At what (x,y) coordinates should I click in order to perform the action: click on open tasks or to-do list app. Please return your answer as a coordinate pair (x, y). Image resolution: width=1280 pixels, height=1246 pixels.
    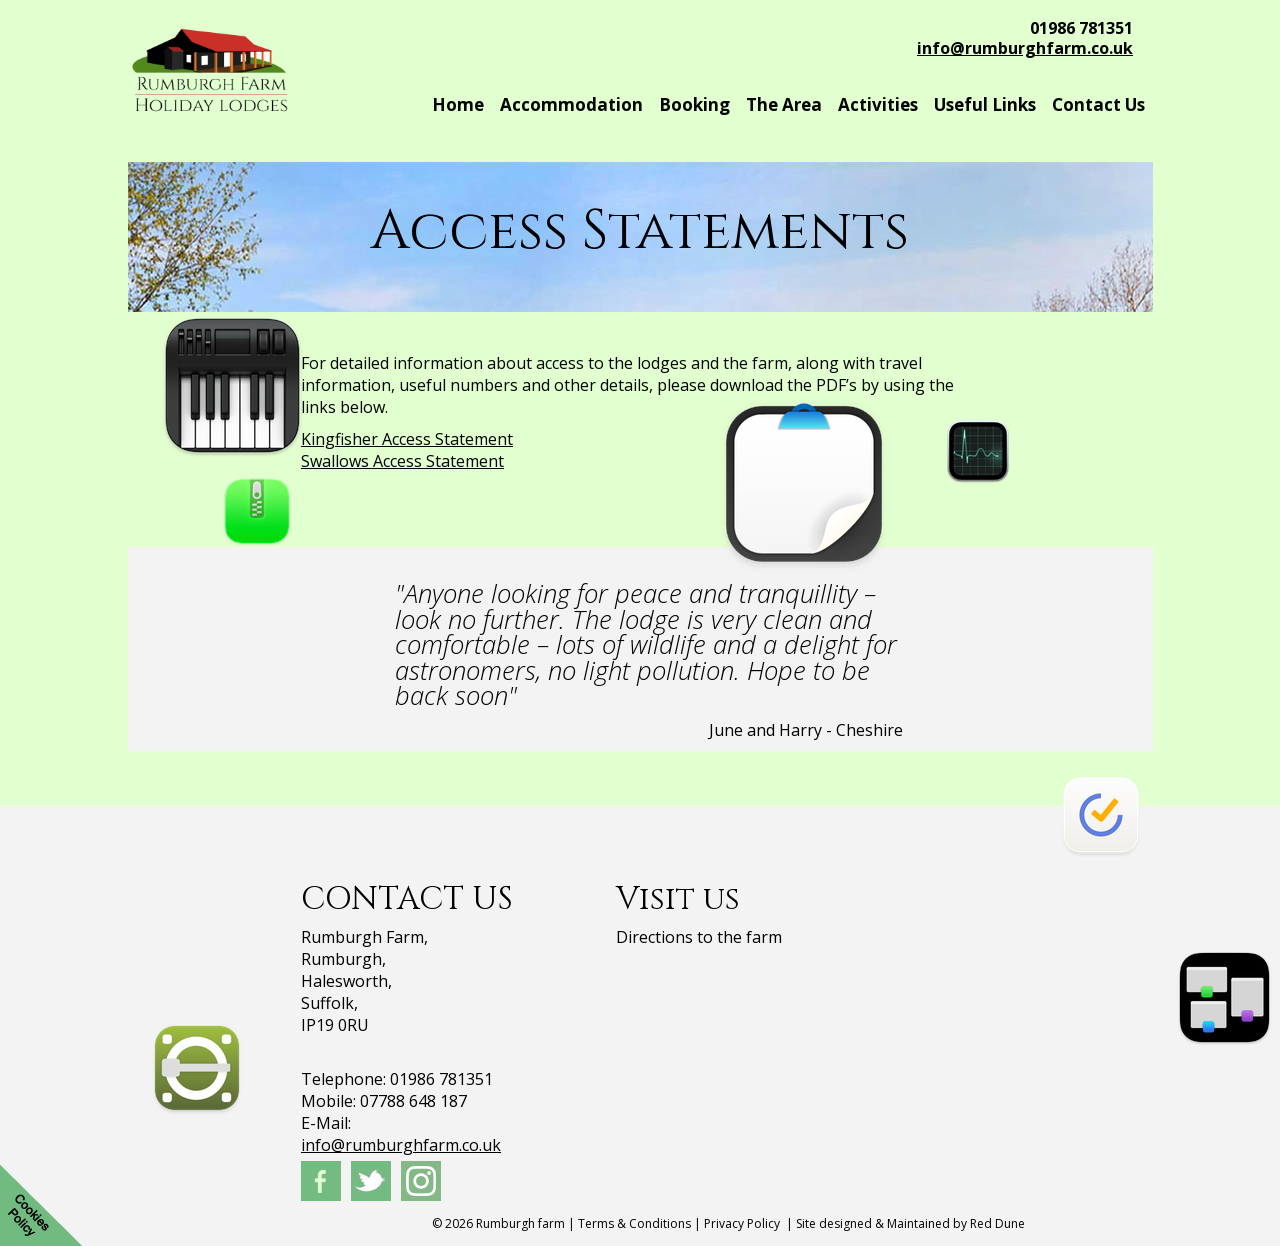
    Looking at the image, I should click on (804, 484).